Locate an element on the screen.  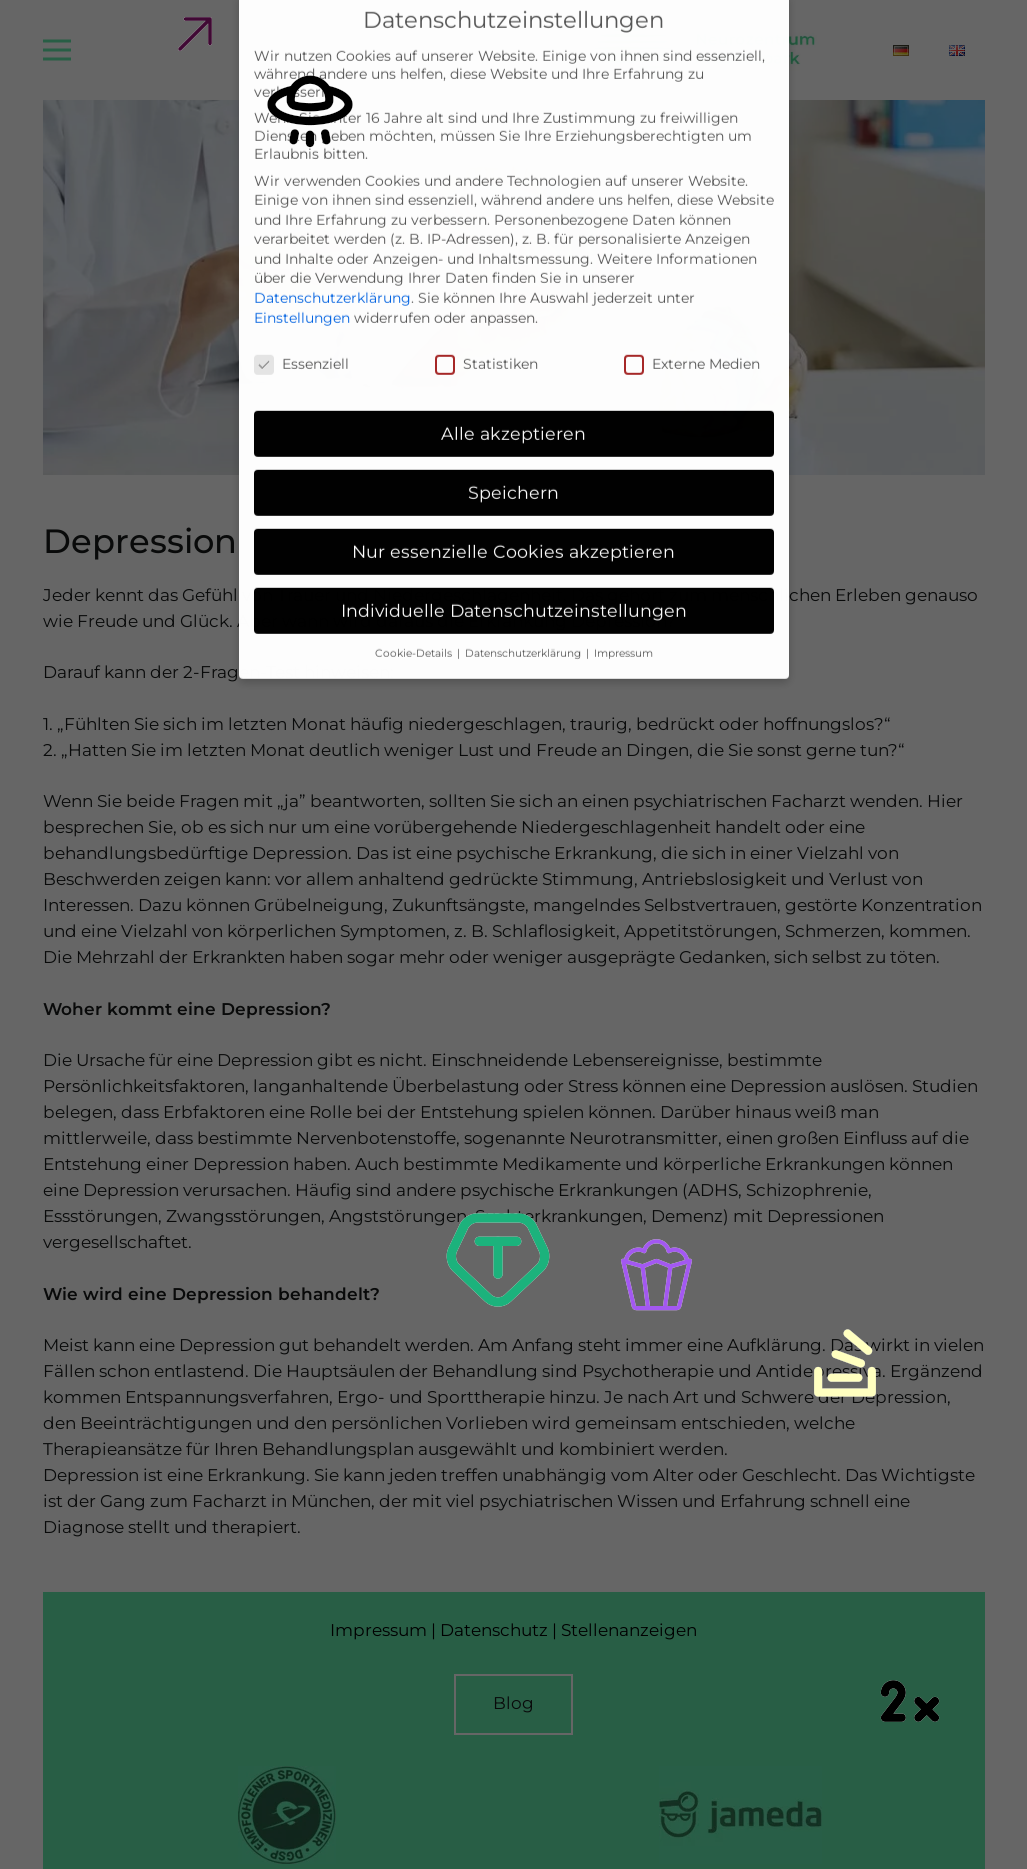
apply 2x multiplier to current value is located at coordinates (910, 1701).